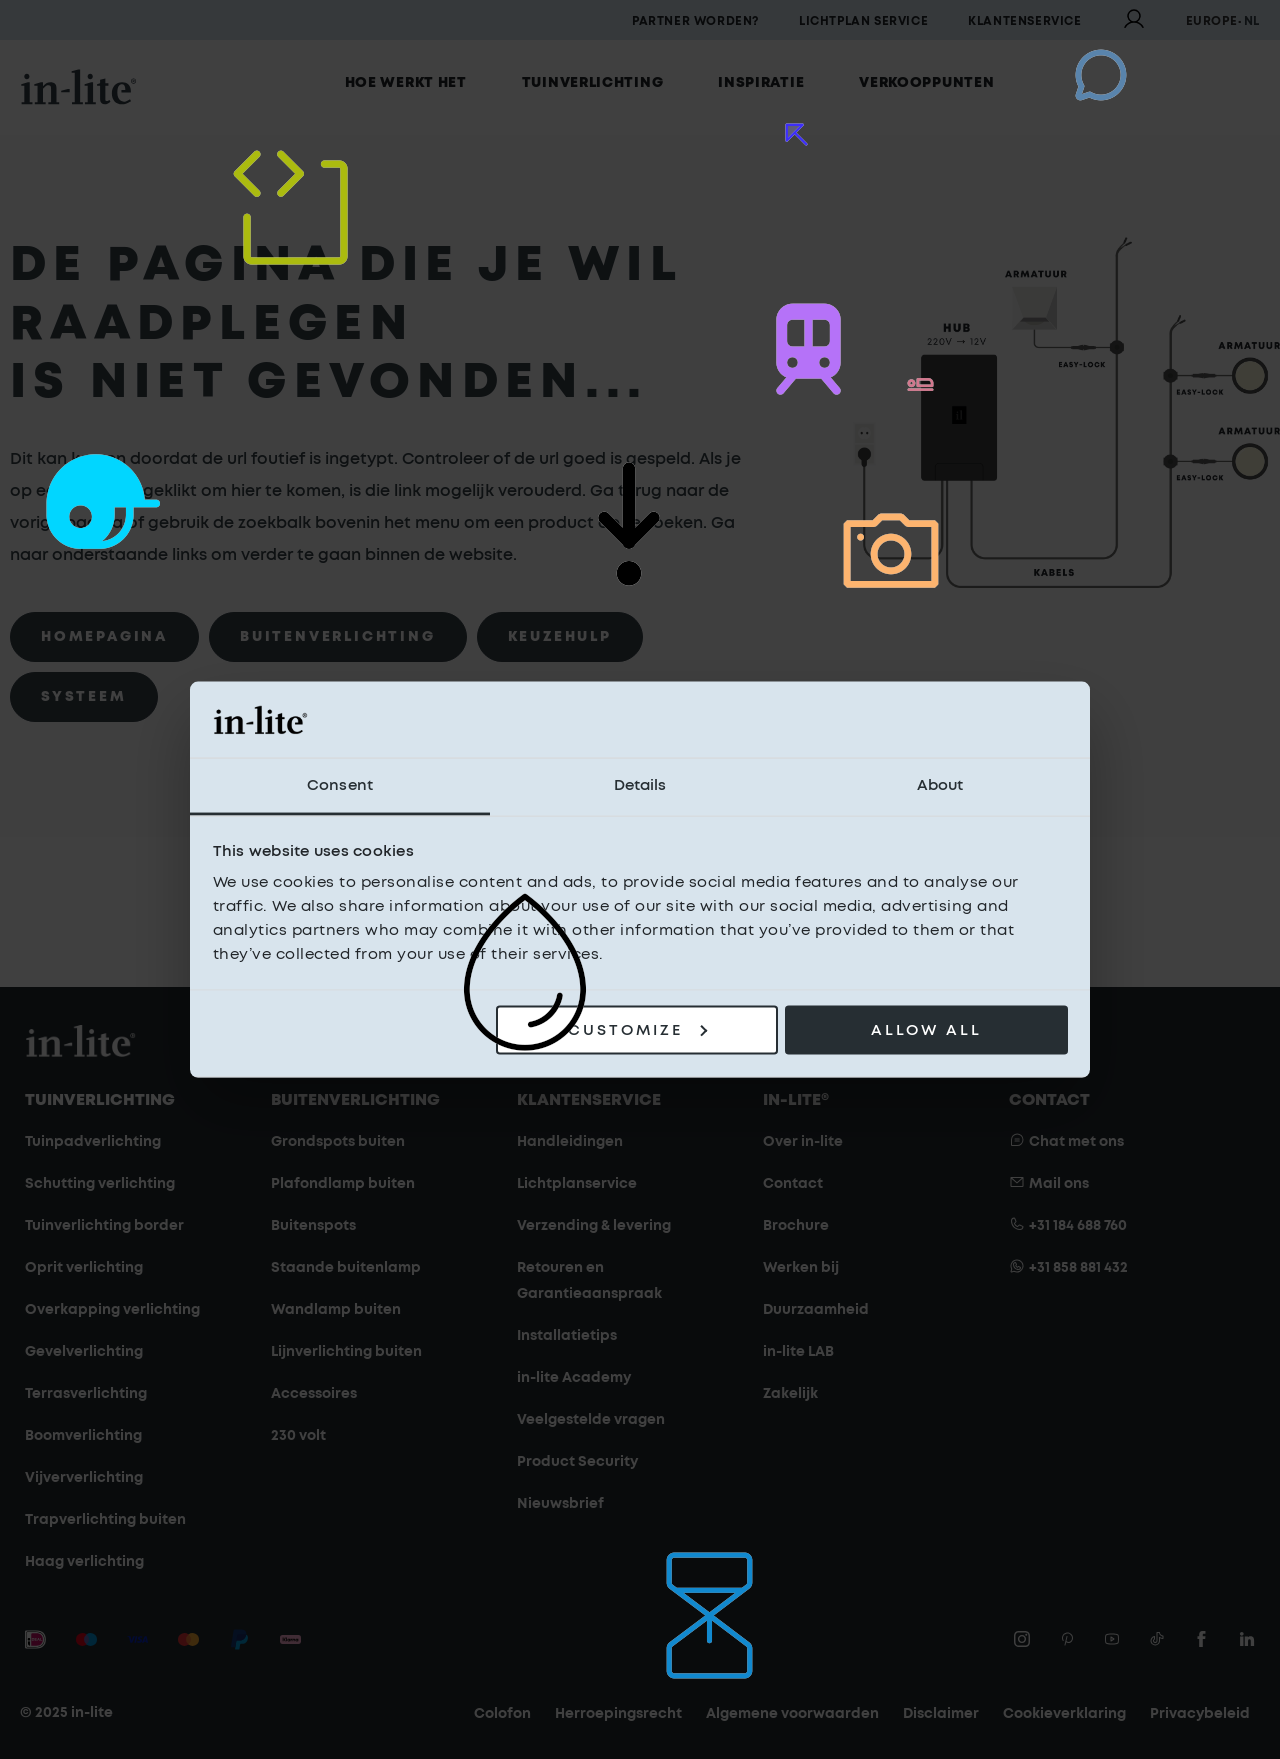  Describe the element at coordinates (629, 524) in the screenshot. I see `step into function during debugging` at that location.